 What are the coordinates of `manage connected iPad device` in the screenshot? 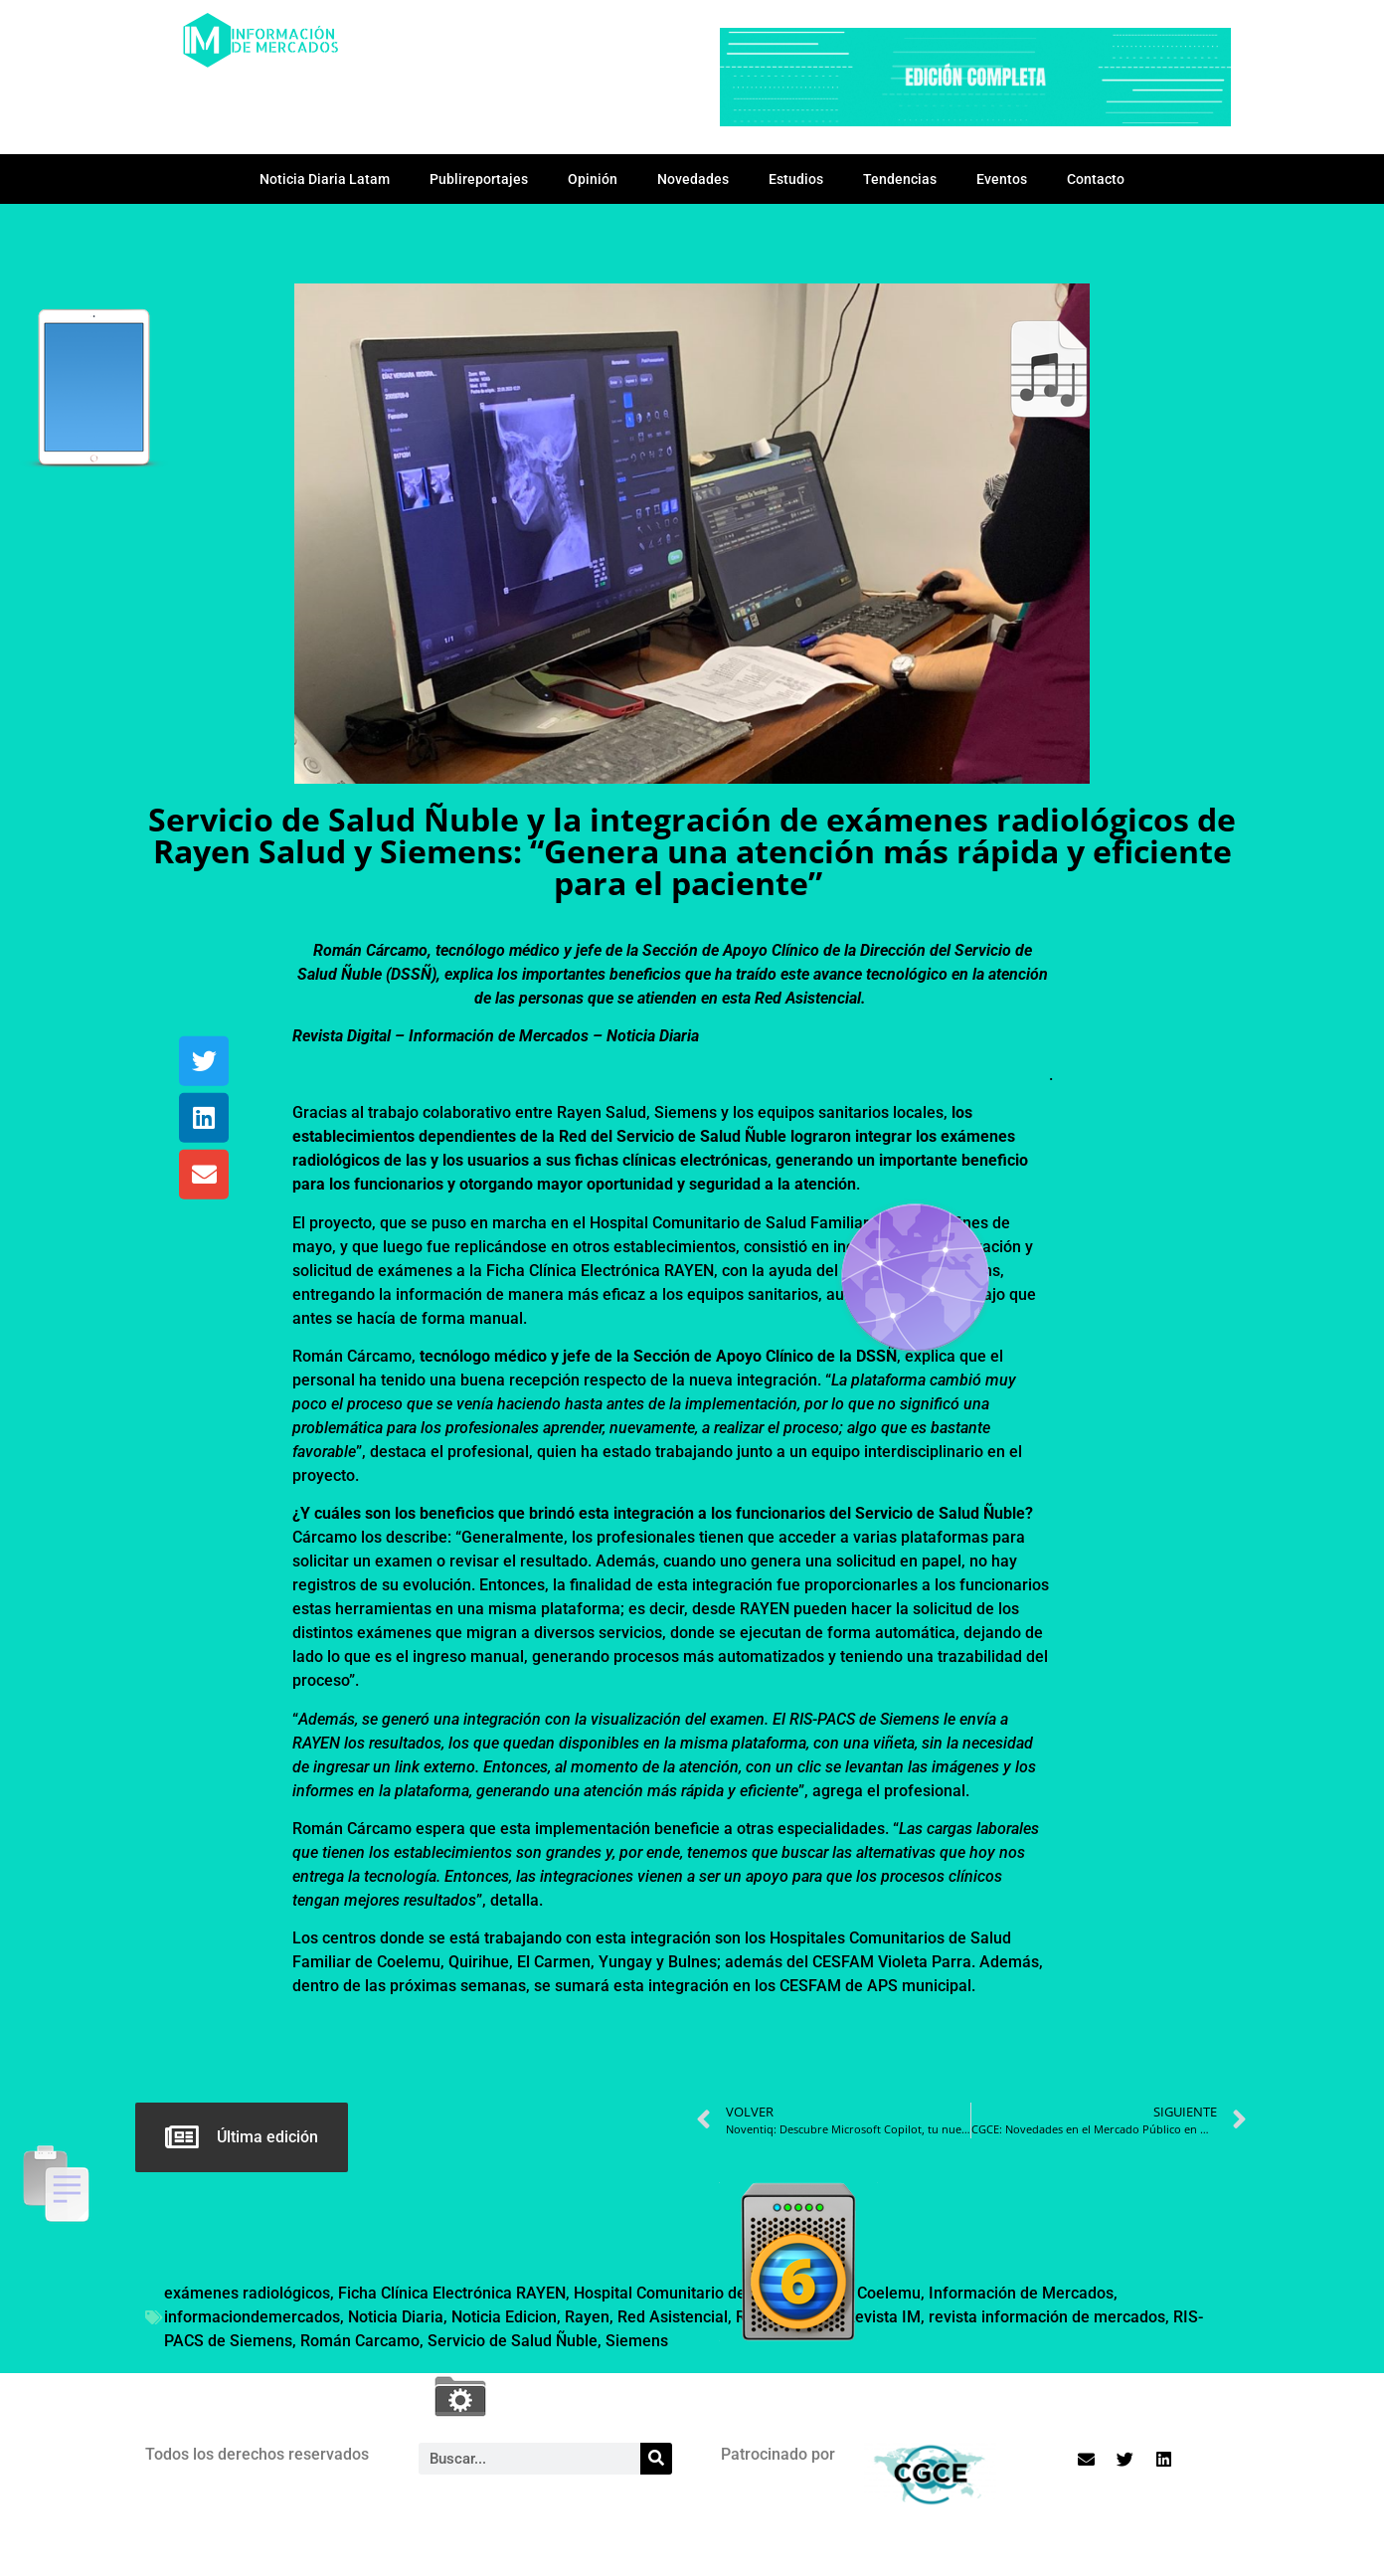 It's located at (93, 386).